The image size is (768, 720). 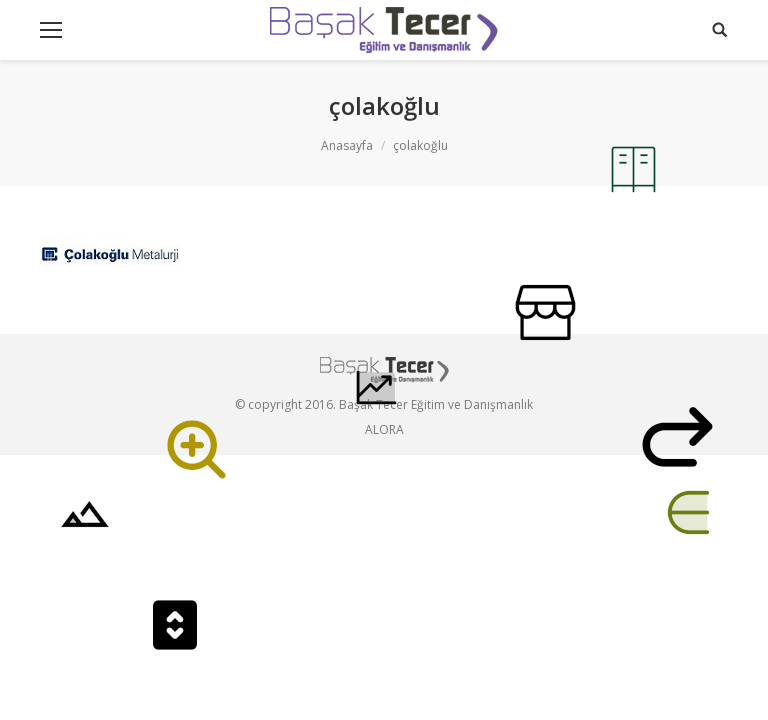 I want to click on zoom in on content, so click(x=196, y=449).